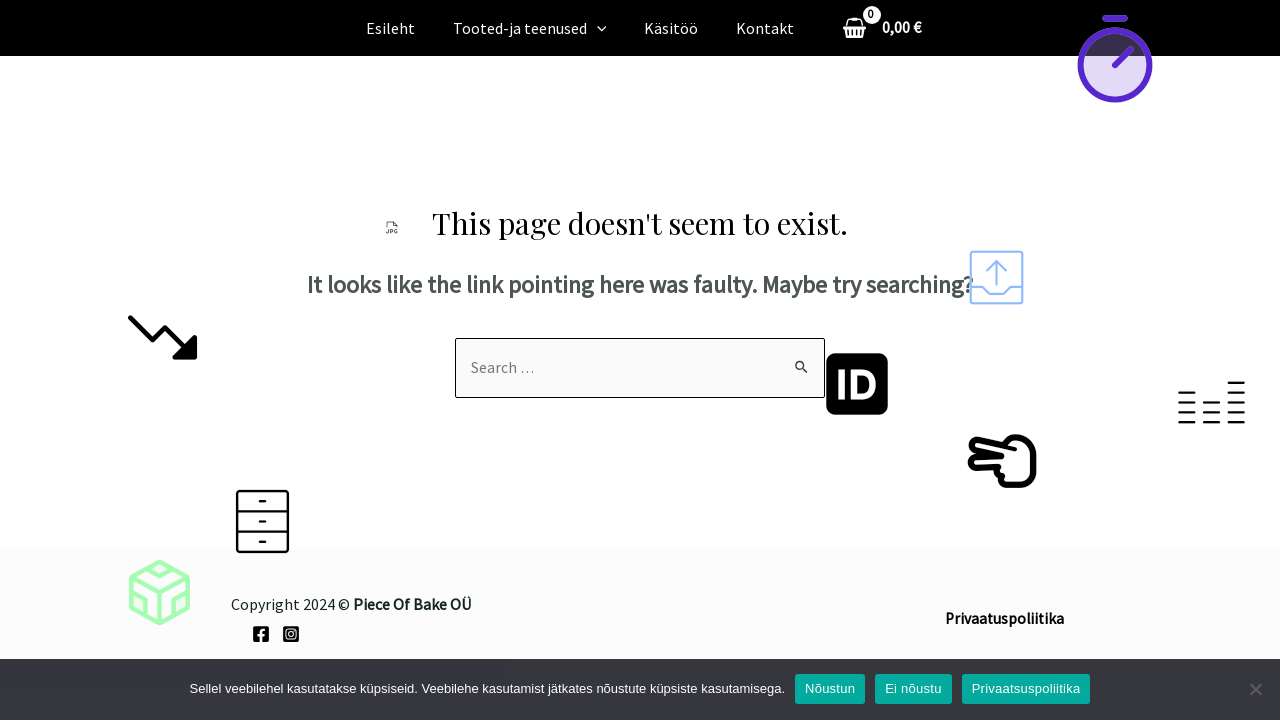 The image size is (1280, 720). Describe the element at coordinates (392, 228) in the screenshot. I see `view or open a JPG image file` at that location.